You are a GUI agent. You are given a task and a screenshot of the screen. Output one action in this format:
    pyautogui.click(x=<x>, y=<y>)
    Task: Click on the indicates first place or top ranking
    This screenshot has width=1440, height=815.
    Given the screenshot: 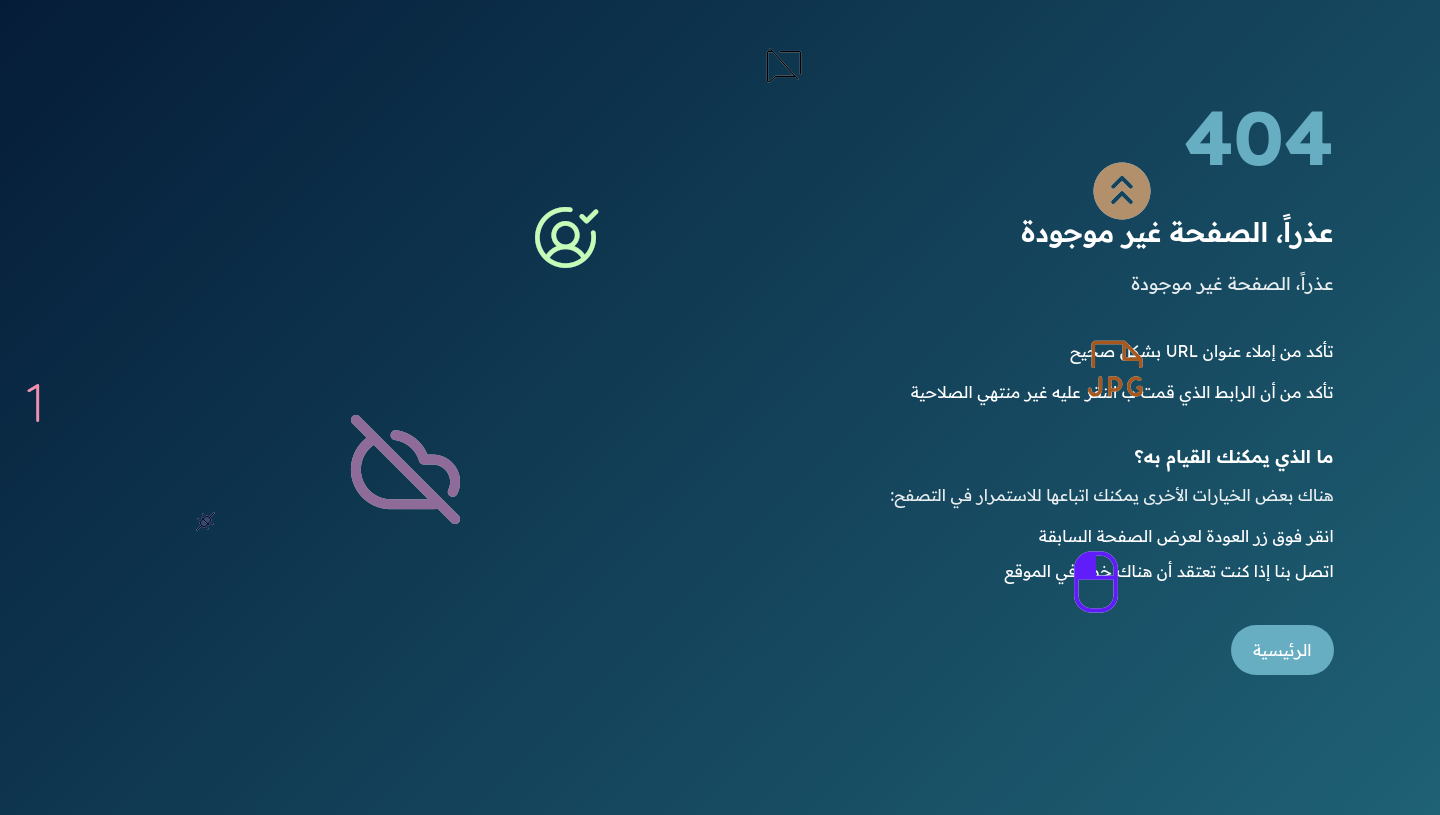 What is the action you would take?
    pyautogui.click(x=36, y=403)
    